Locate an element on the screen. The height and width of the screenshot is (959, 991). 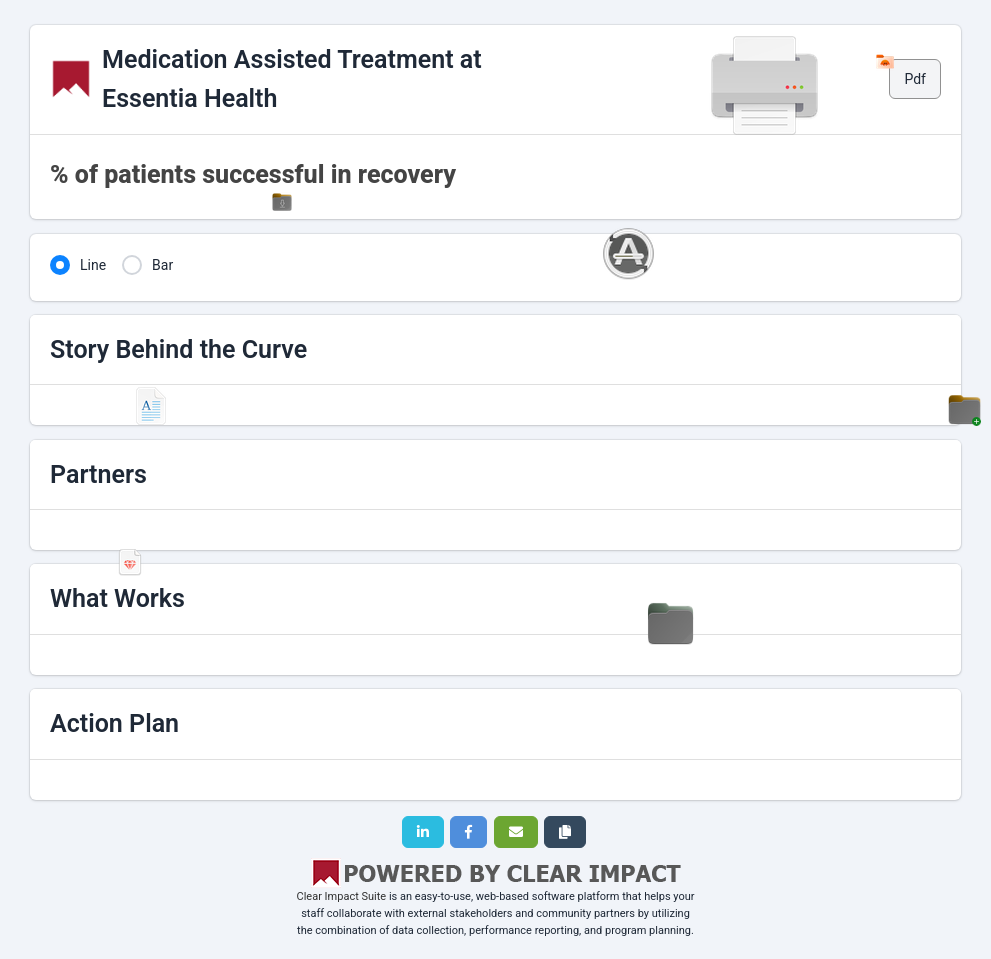
open your downloads folder is located at coordinates (282, 202).